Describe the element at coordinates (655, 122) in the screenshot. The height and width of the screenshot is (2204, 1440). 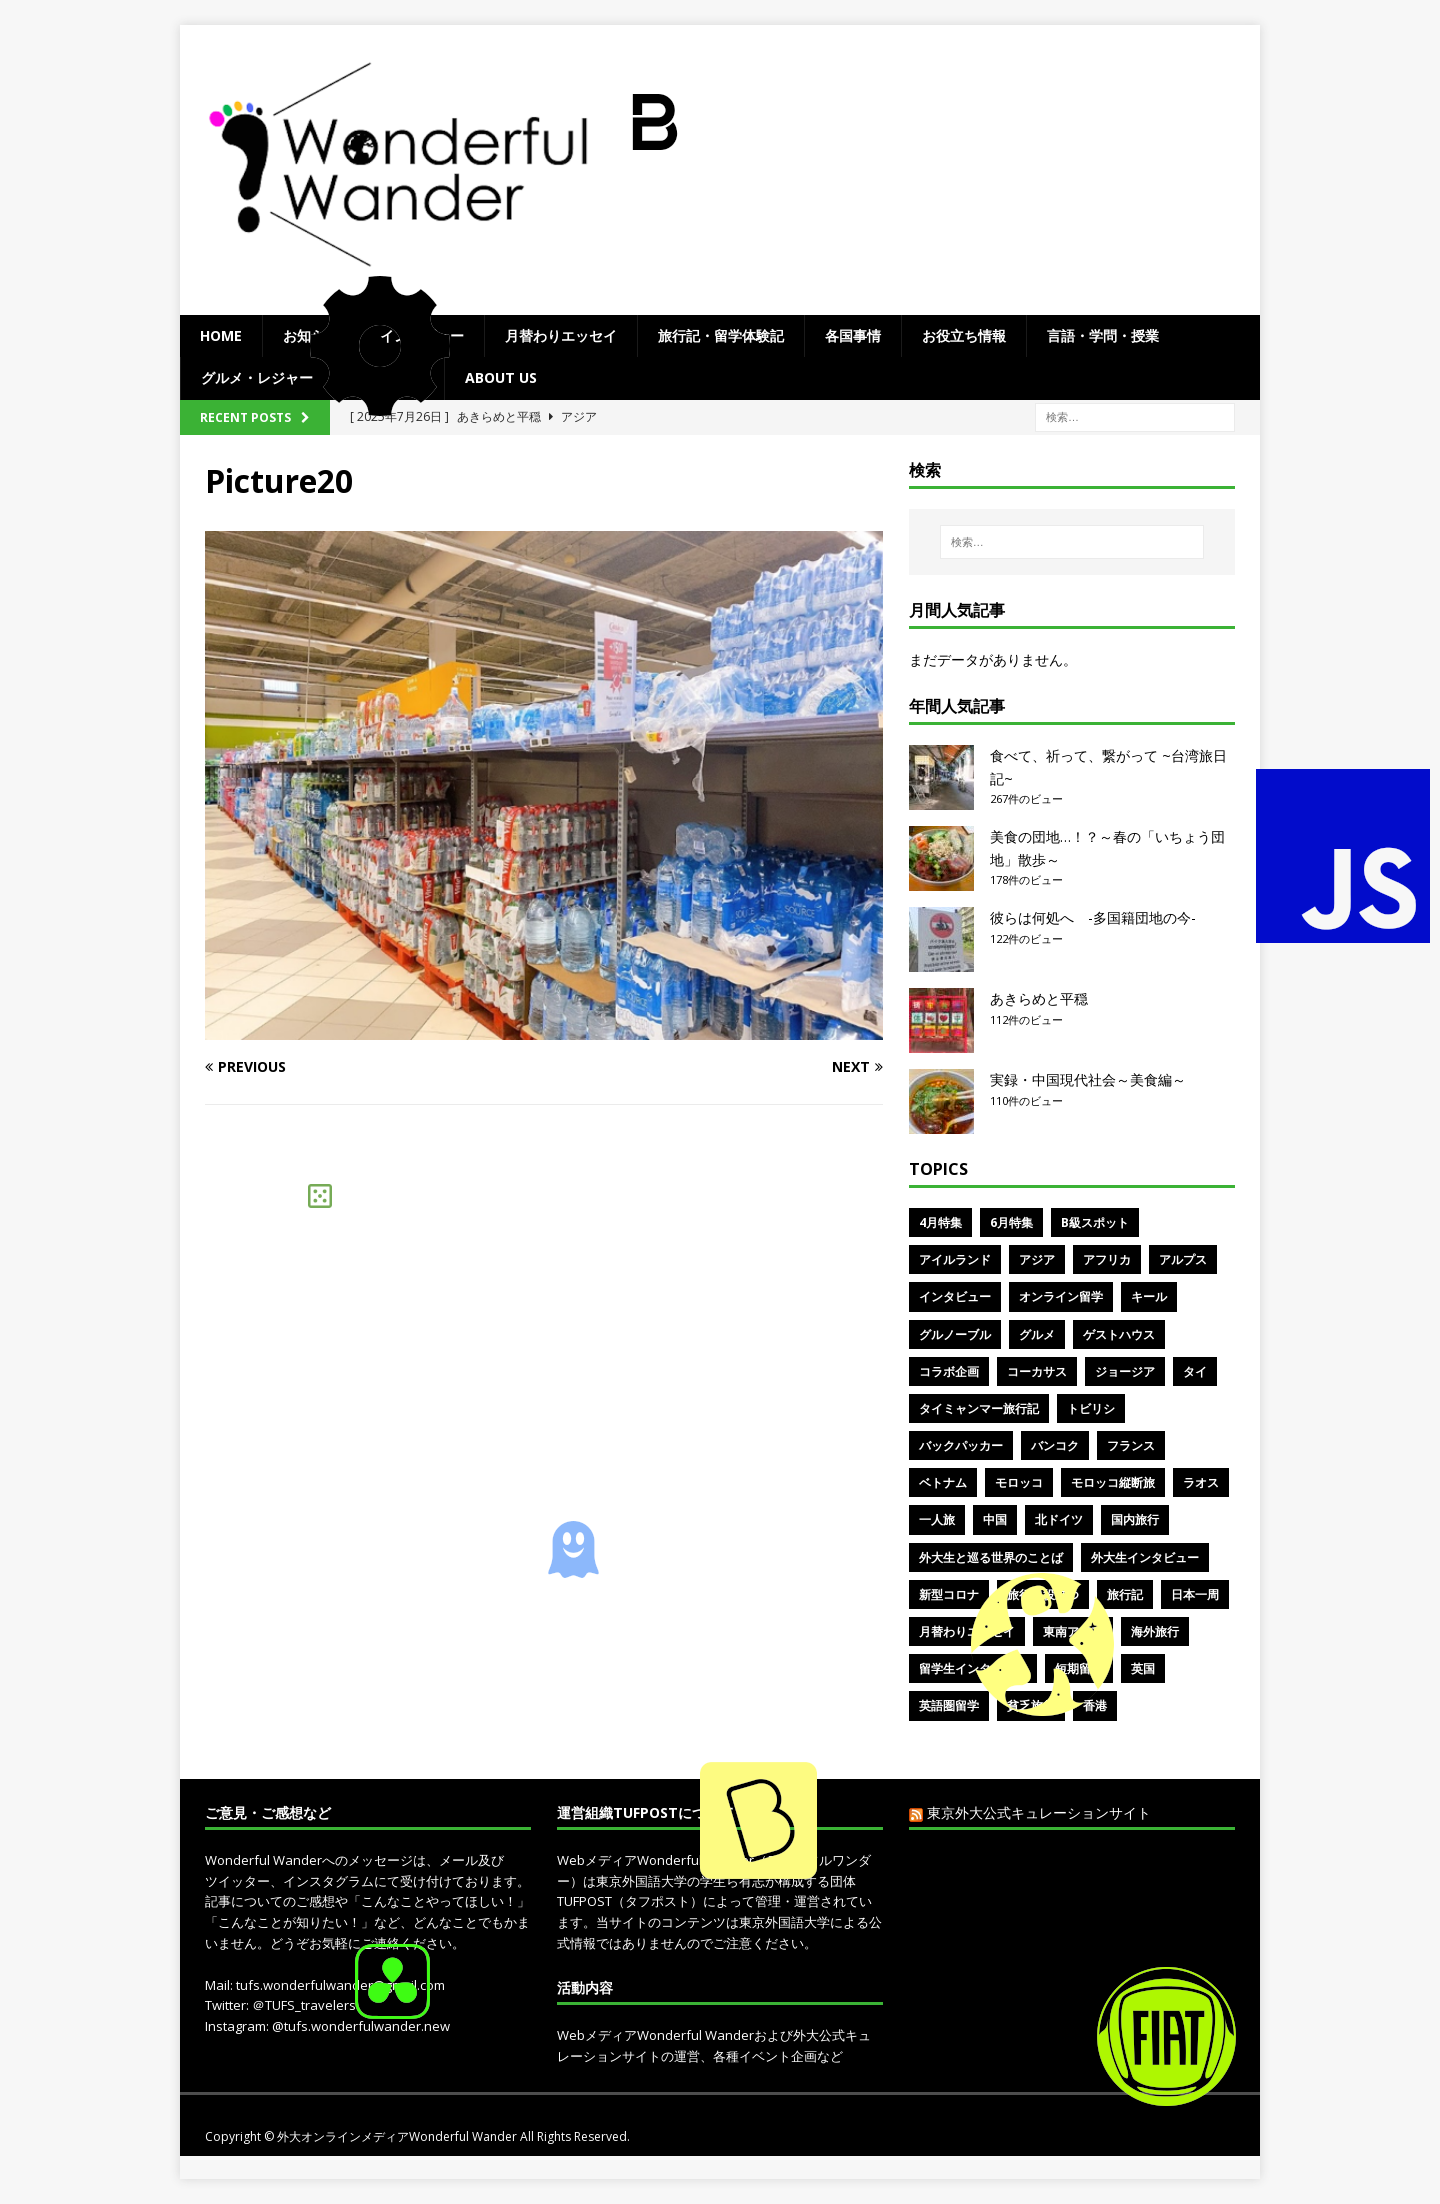
I see `brenntag company logo` at that location.